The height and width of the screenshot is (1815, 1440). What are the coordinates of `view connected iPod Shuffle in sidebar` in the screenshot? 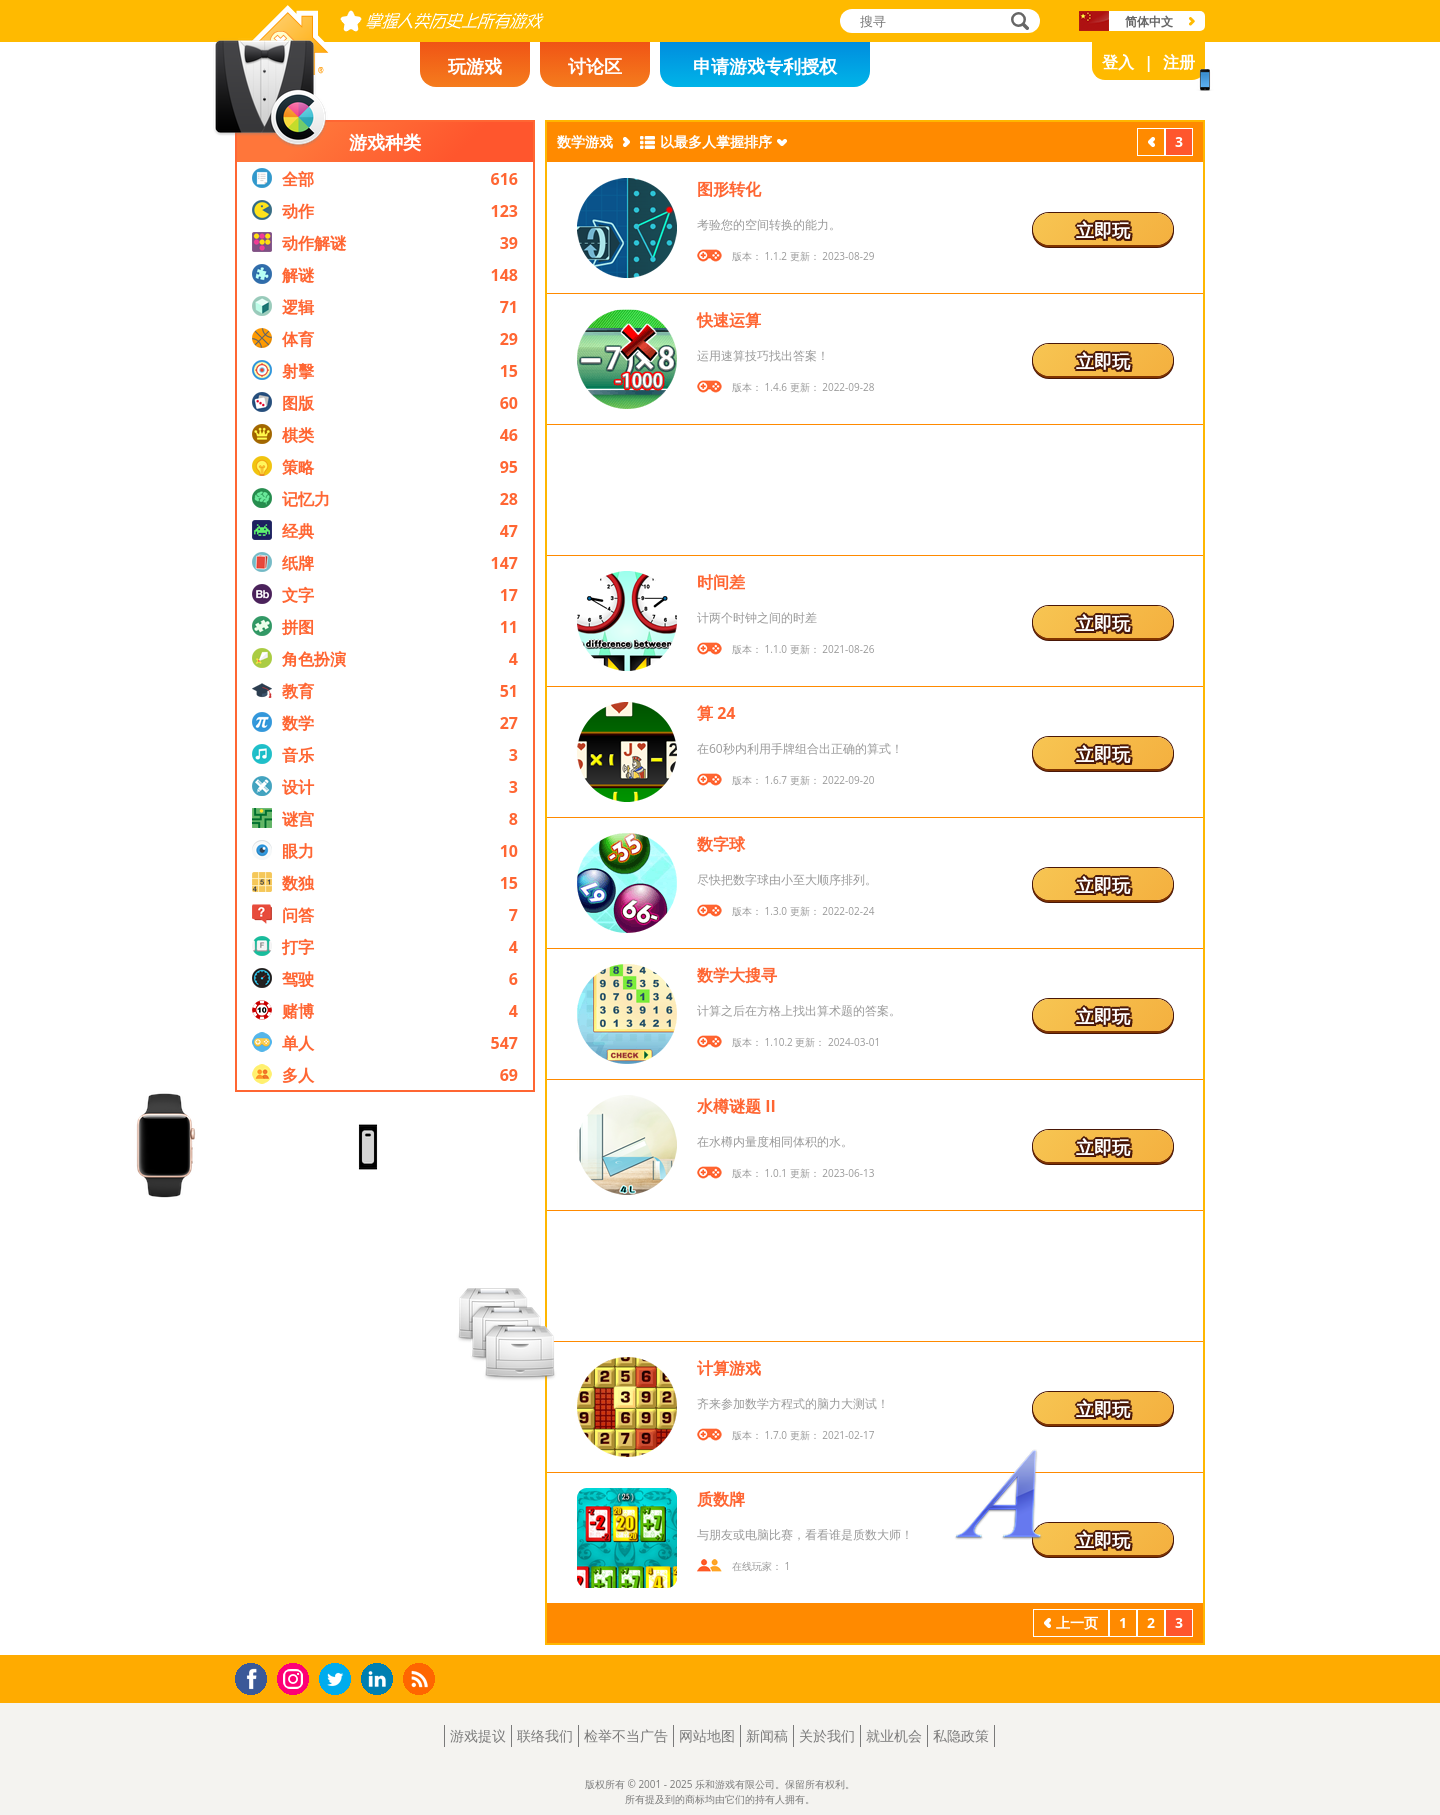 It's located at (368, 1147).